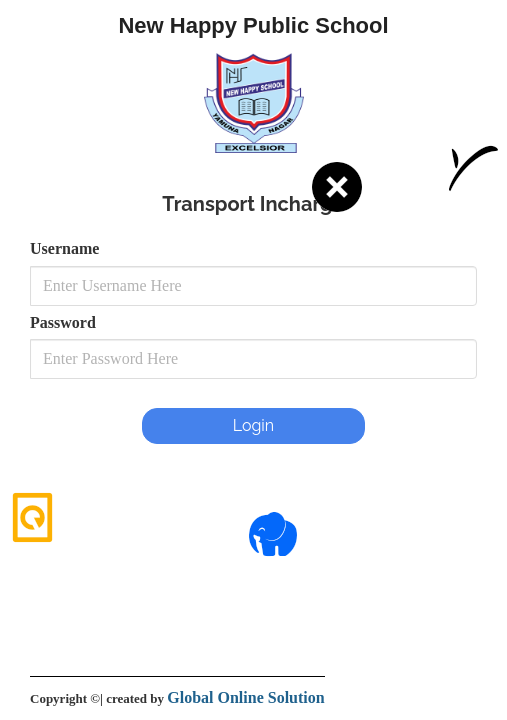 The image size is (507, 720). Describe the element at coordinates (273, 534) in the screenshot. I see `open laragon local development environment` at that location.